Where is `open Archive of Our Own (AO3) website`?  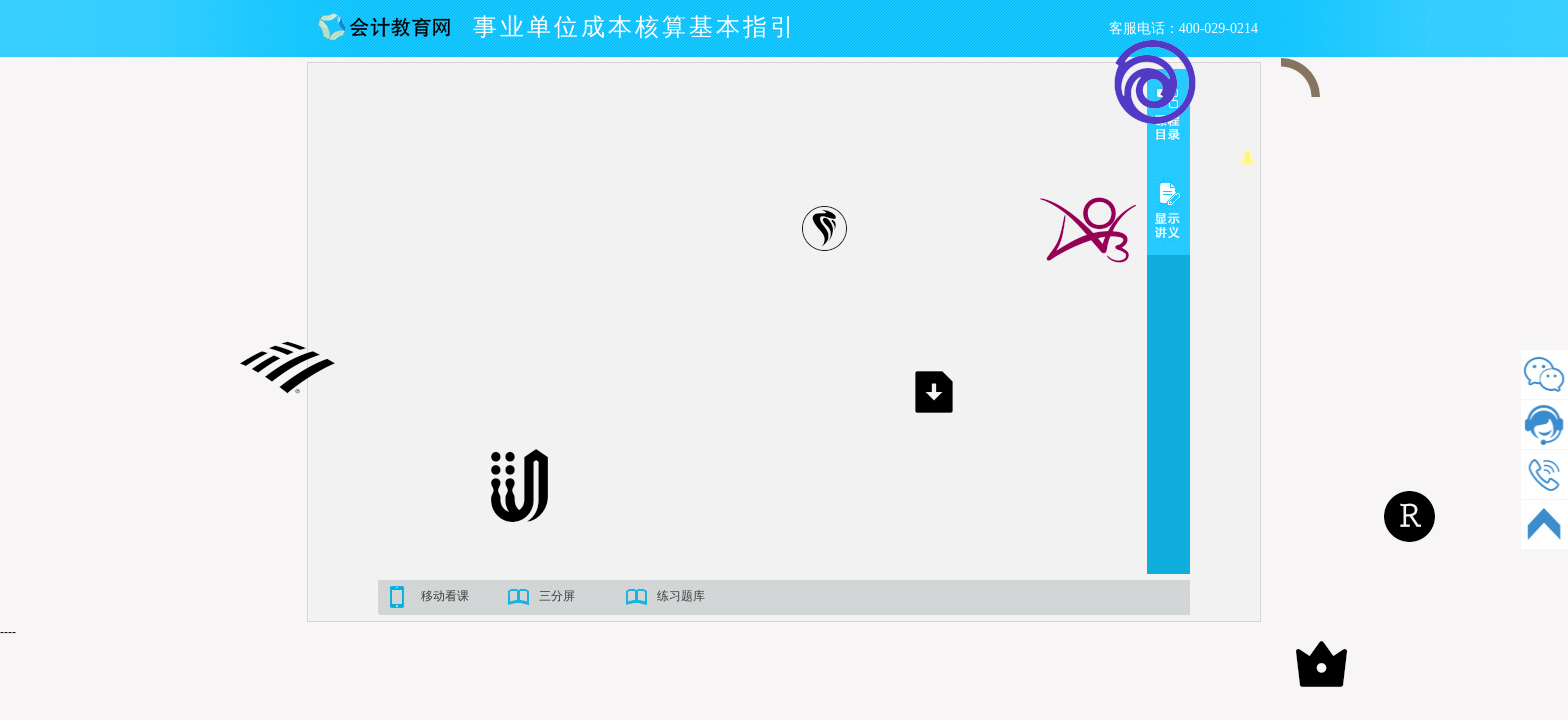
open Archive of Our Own (AO3) website is located at coordinates (1088, 230).